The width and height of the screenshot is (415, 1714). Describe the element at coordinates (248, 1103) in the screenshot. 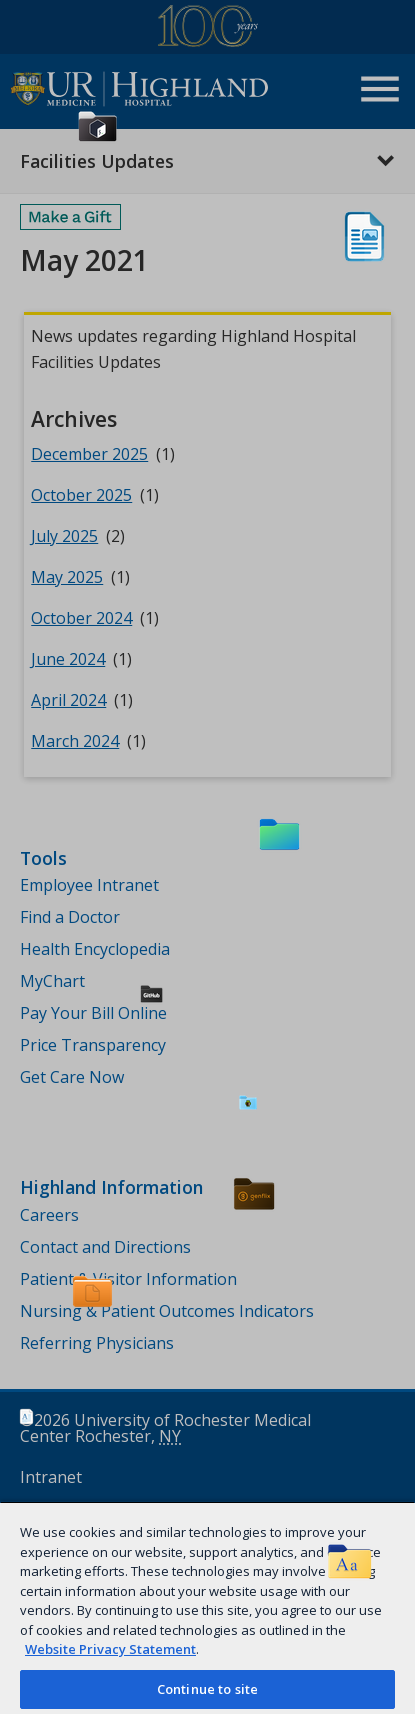

I see `folder containing android app files` at that location.